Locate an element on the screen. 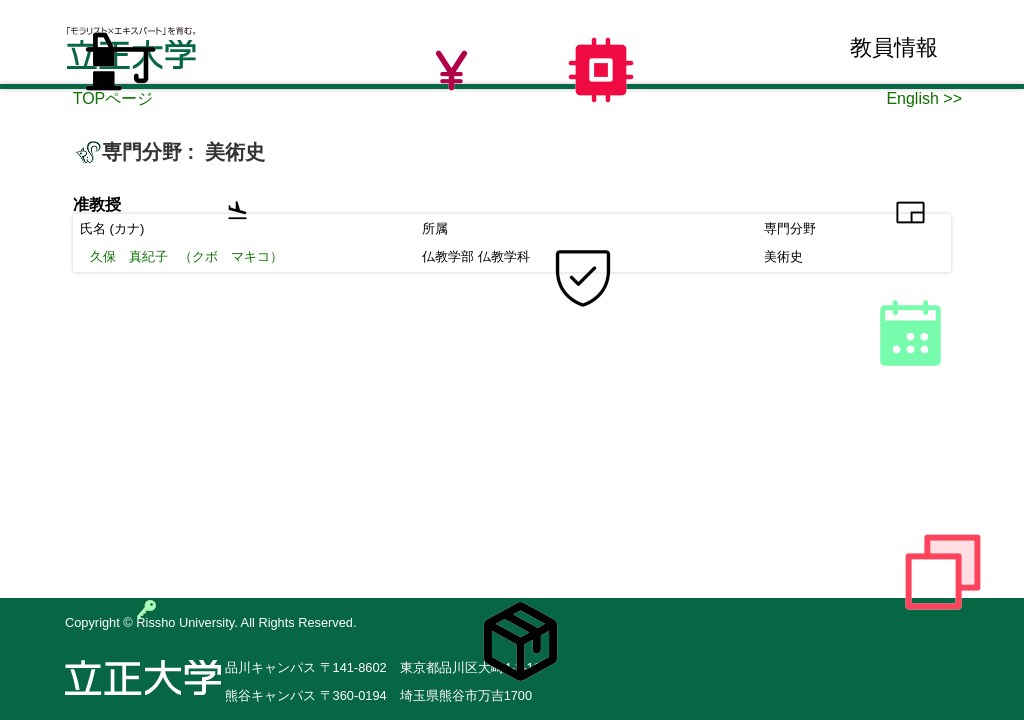 This screenshot has width=1024, height=720. indicates a verified or secure status is located at coordinates (583, 275).